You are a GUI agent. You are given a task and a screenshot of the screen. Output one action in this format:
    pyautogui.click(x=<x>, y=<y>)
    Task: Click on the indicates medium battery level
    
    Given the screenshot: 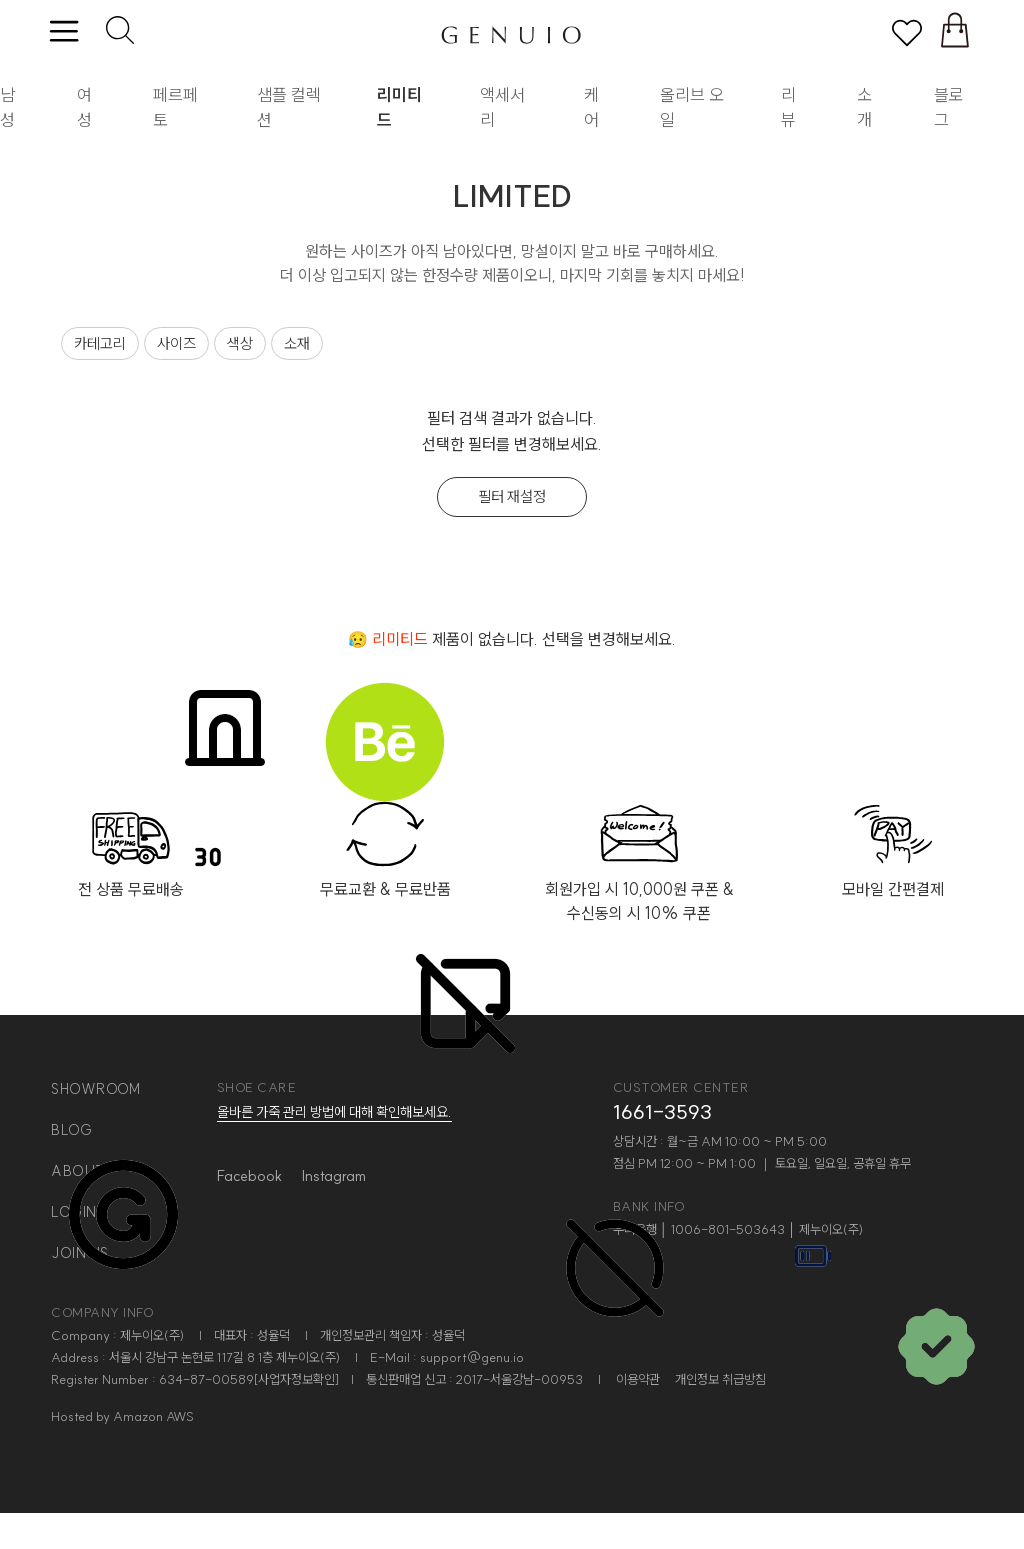 What is the action you would take?
    pyautogui.click(x=813, y=1256)
    